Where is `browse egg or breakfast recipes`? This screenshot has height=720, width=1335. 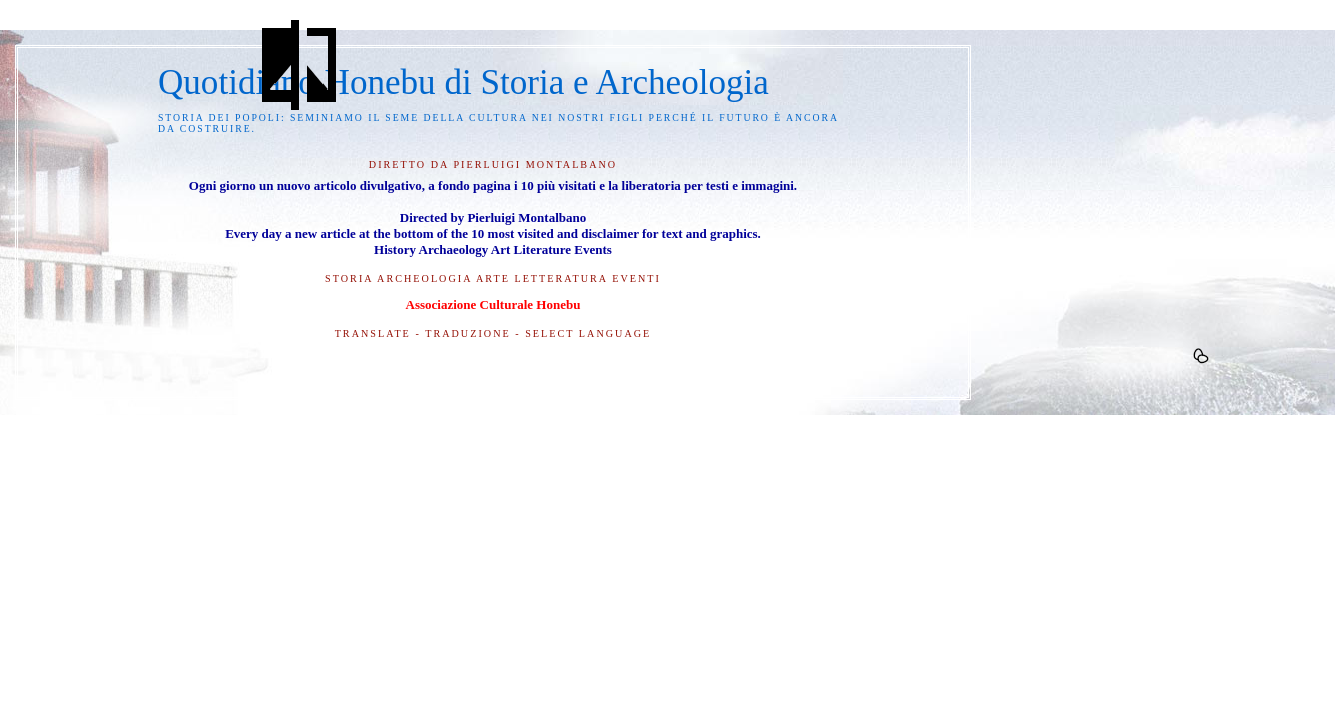
browse egg or breakfast recipes is located at coordinates (1201, 355).